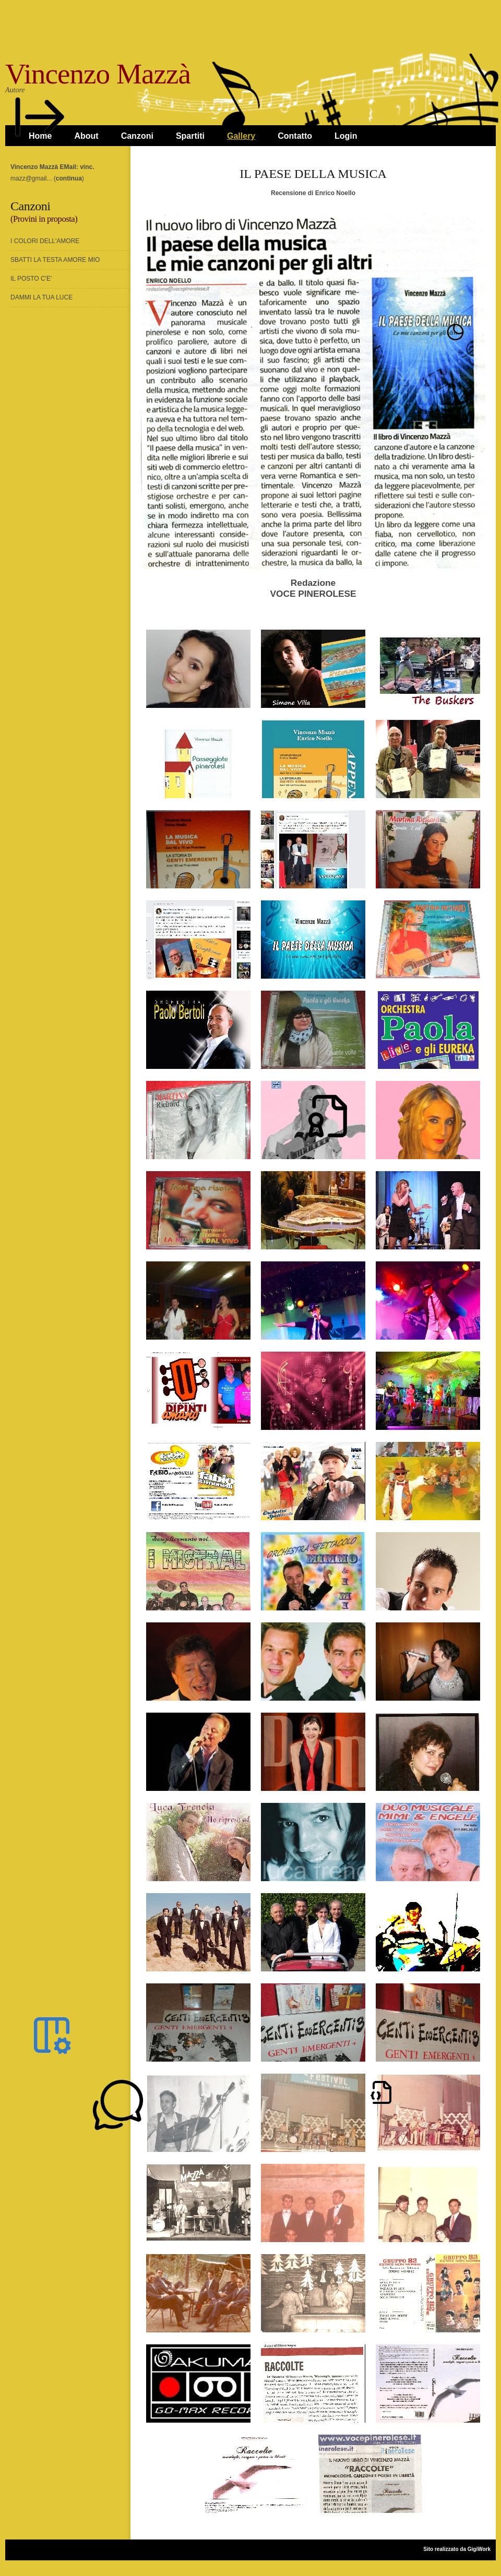 The image size is (501, 2576). I want to click on open JSON file, so click(382, 2092).